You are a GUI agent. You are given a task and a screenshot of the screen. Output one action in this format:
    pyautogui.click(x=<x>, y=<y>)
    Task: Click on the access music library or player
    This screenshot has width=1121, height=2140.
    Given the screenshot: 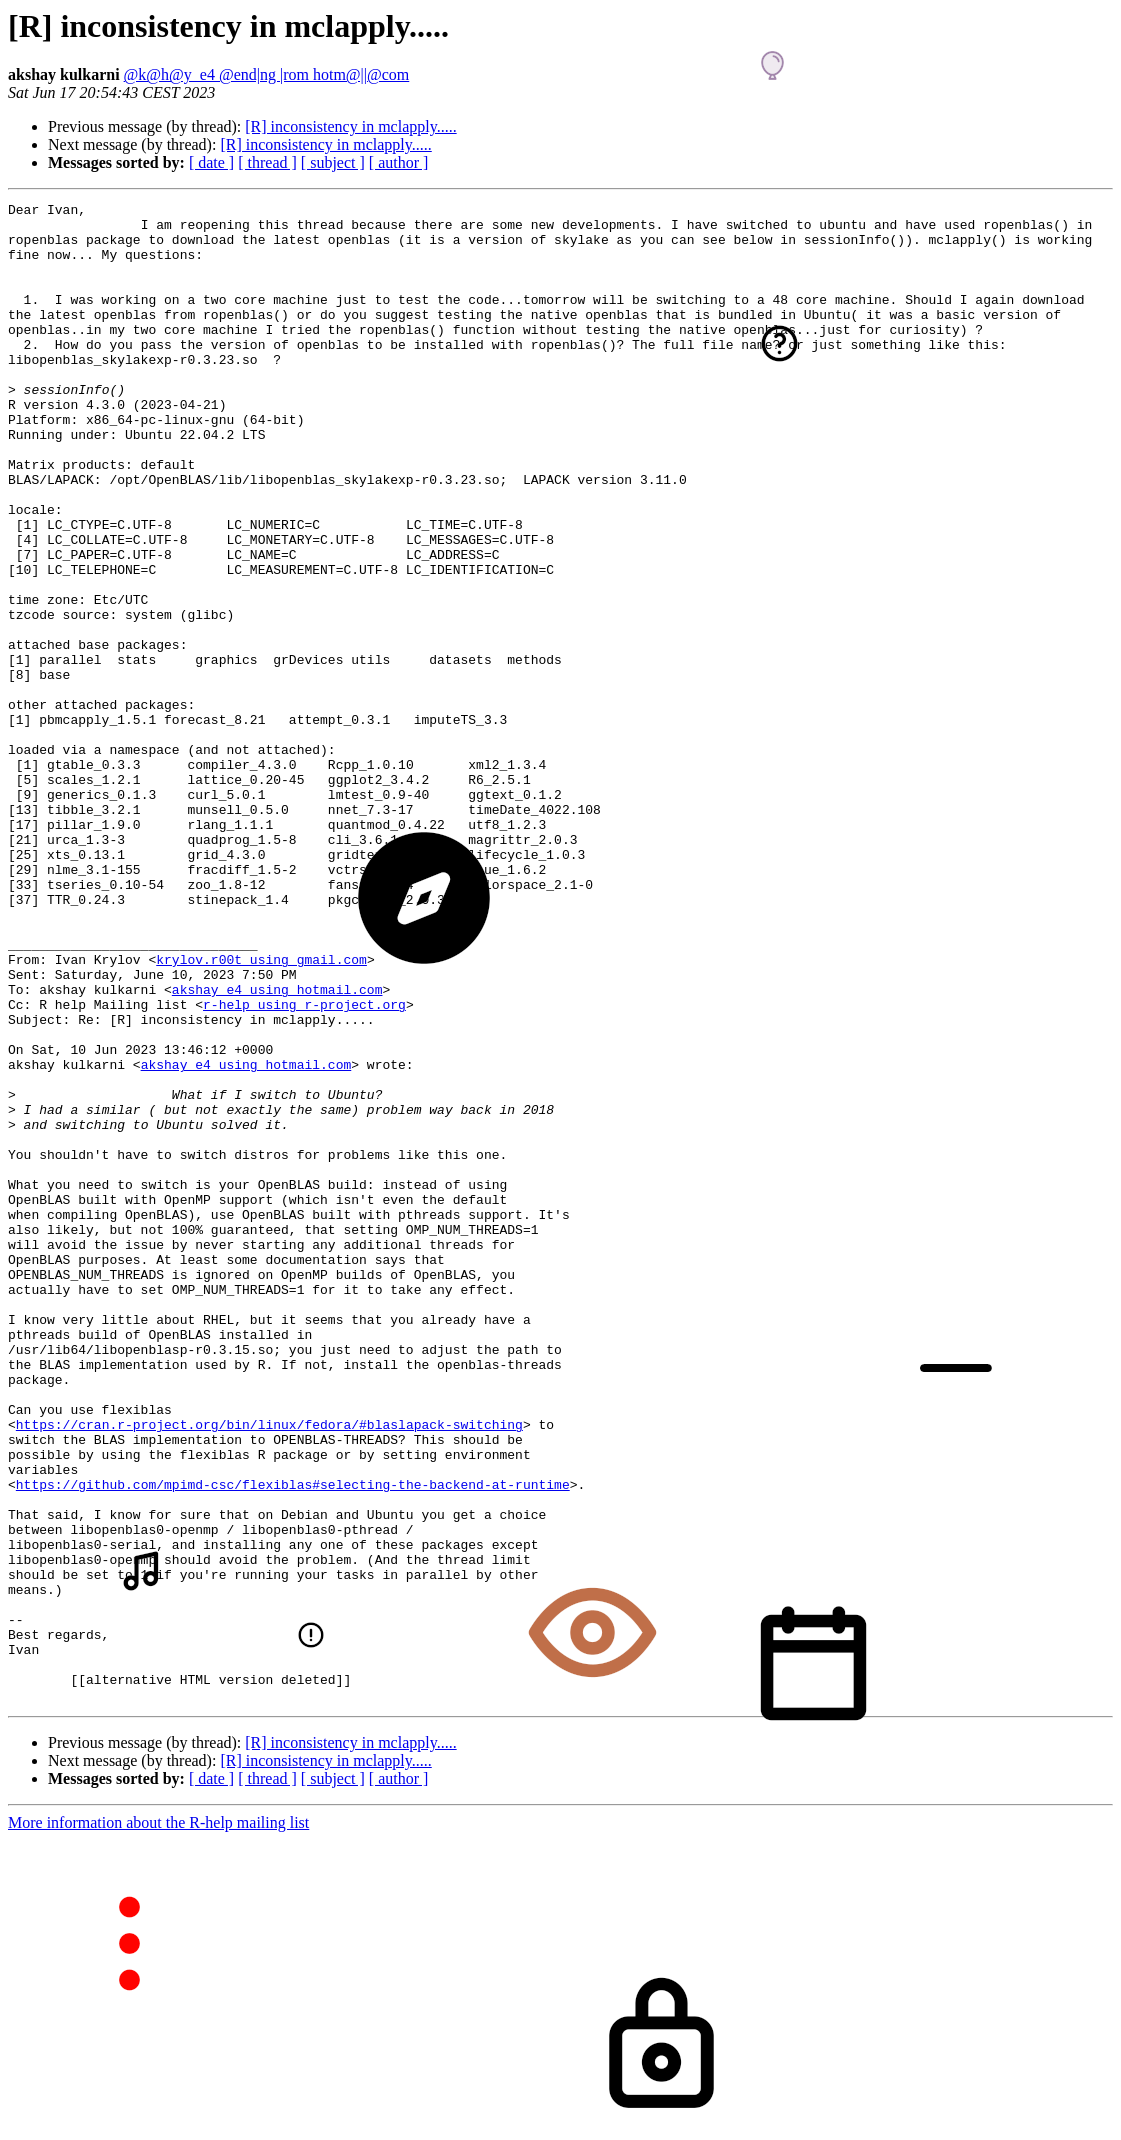 What is the action you would take?
    pyautogui.click(x=143, y=1571)
    